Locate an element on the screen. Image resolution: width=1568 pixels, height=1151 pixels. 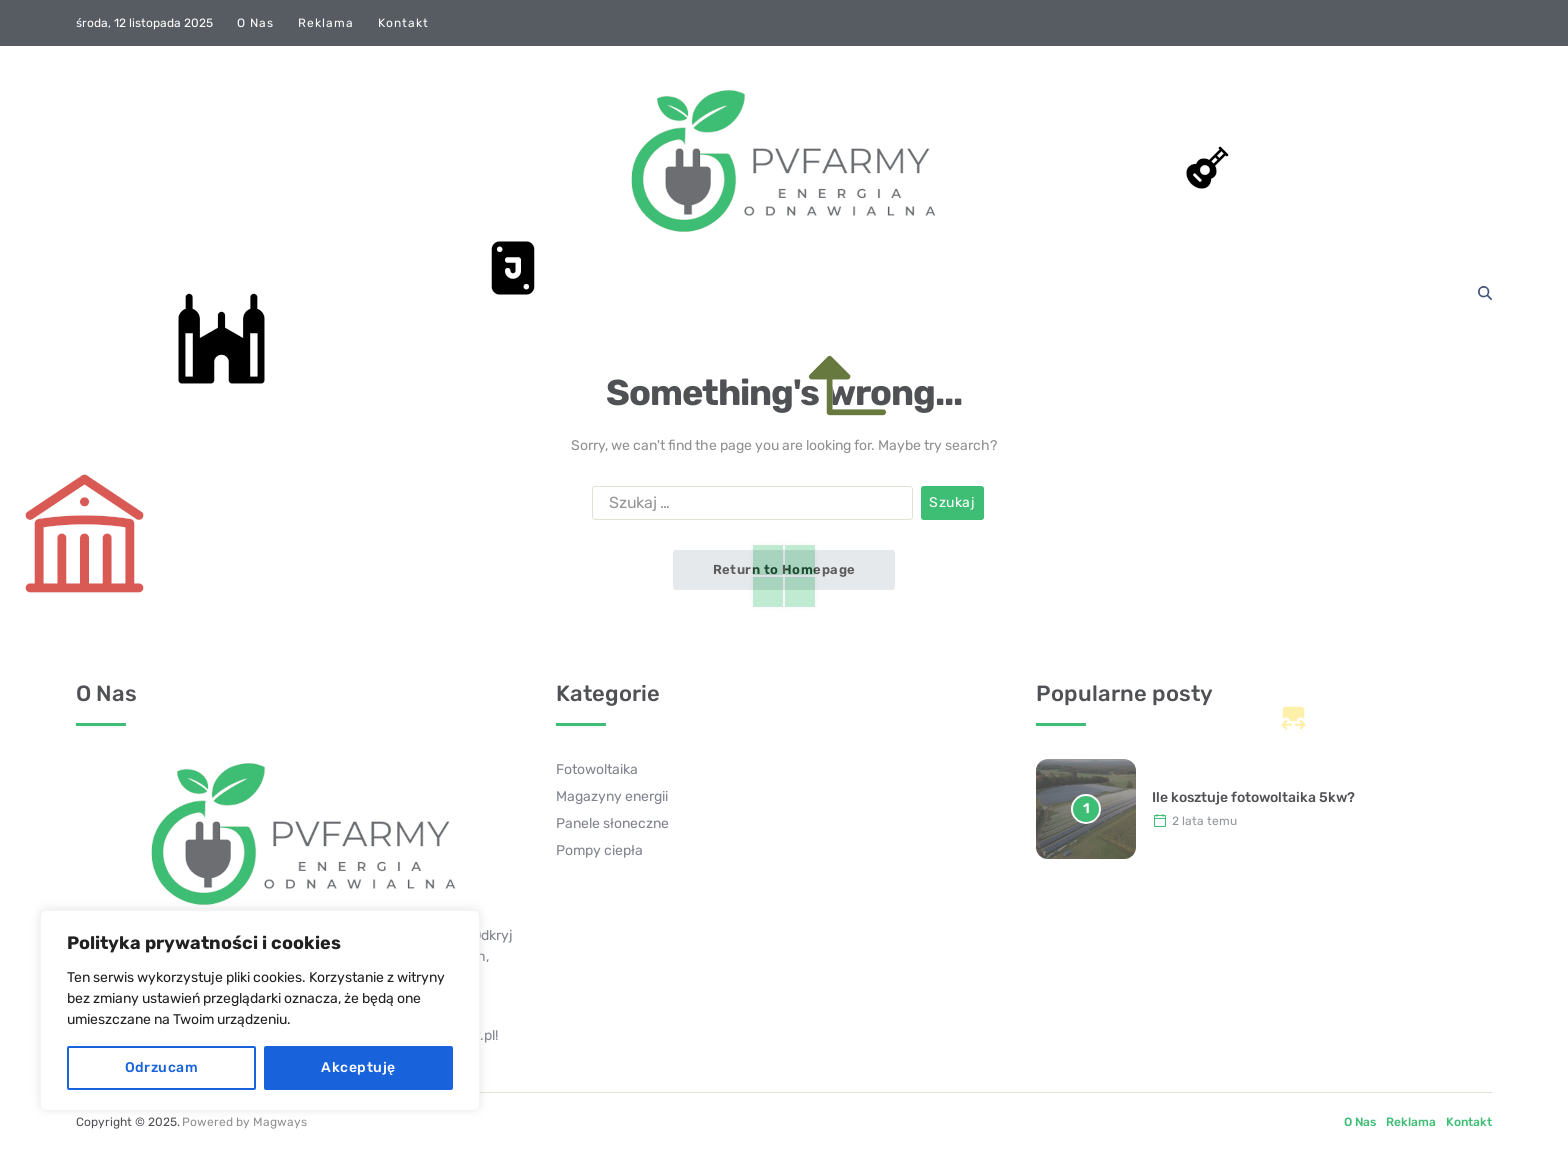
jack playing card in a card game app is located at coordinates (513, 268).